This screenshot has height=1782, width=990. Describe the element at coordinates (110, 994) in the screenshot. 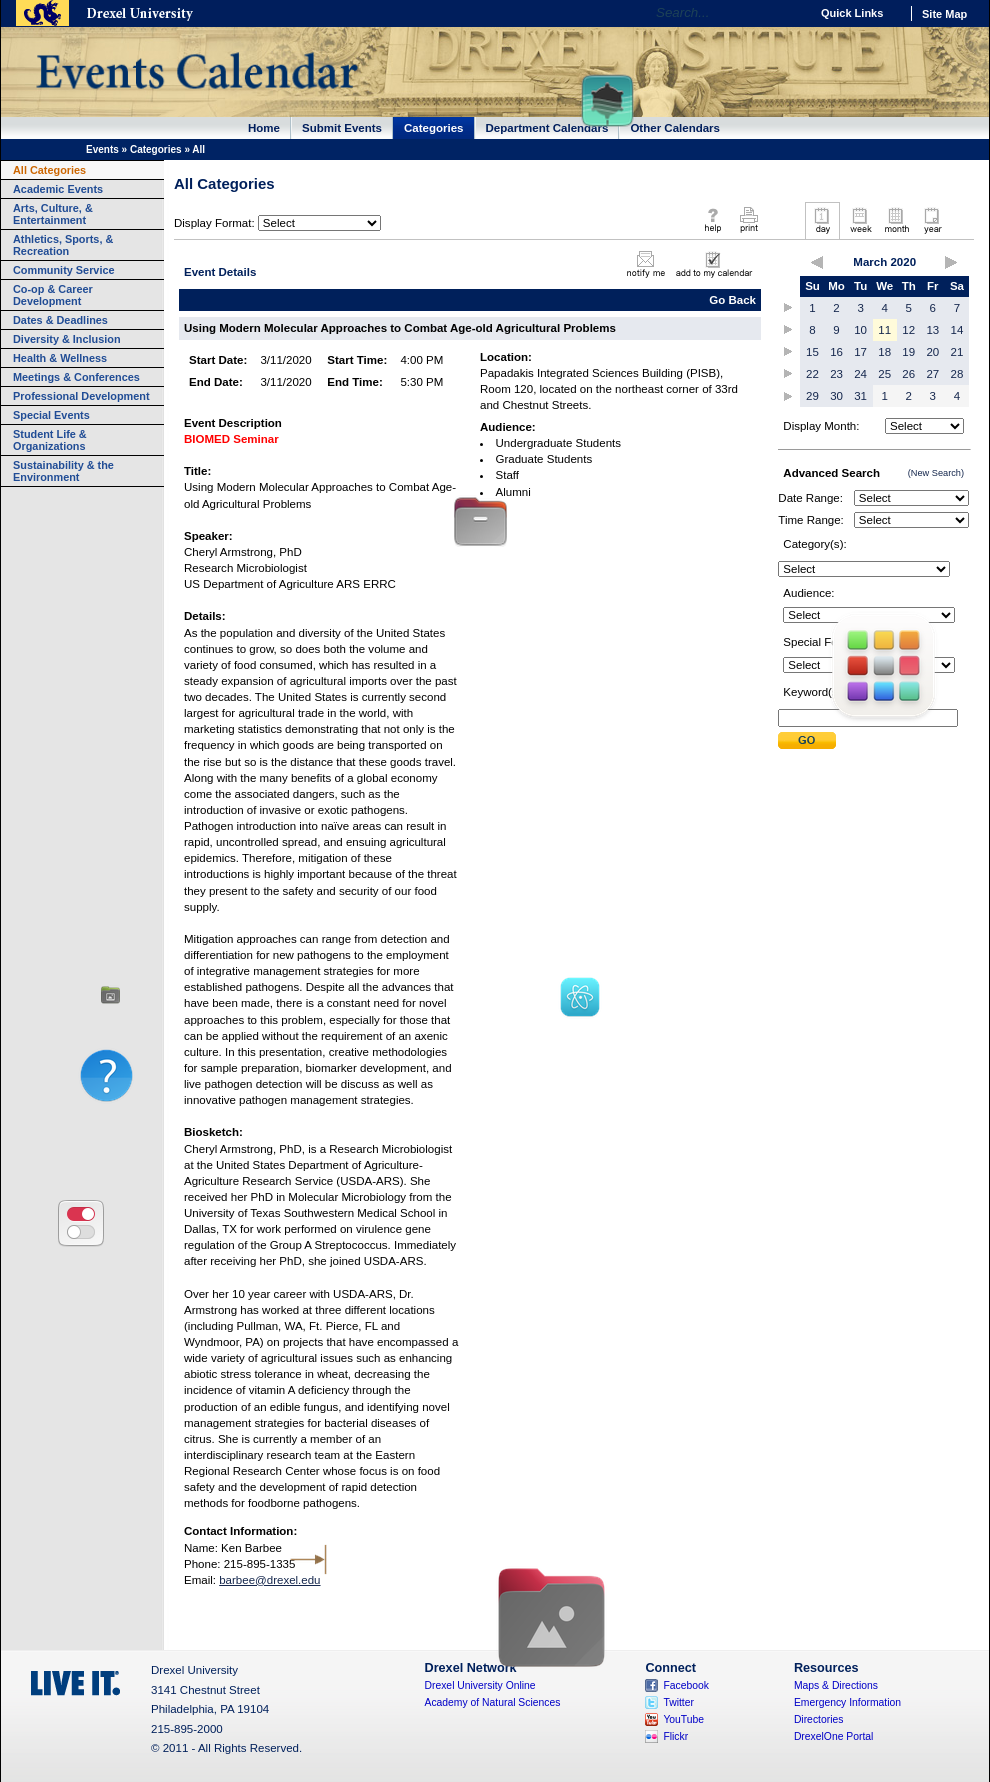

I see `open pictures folder` at that location.